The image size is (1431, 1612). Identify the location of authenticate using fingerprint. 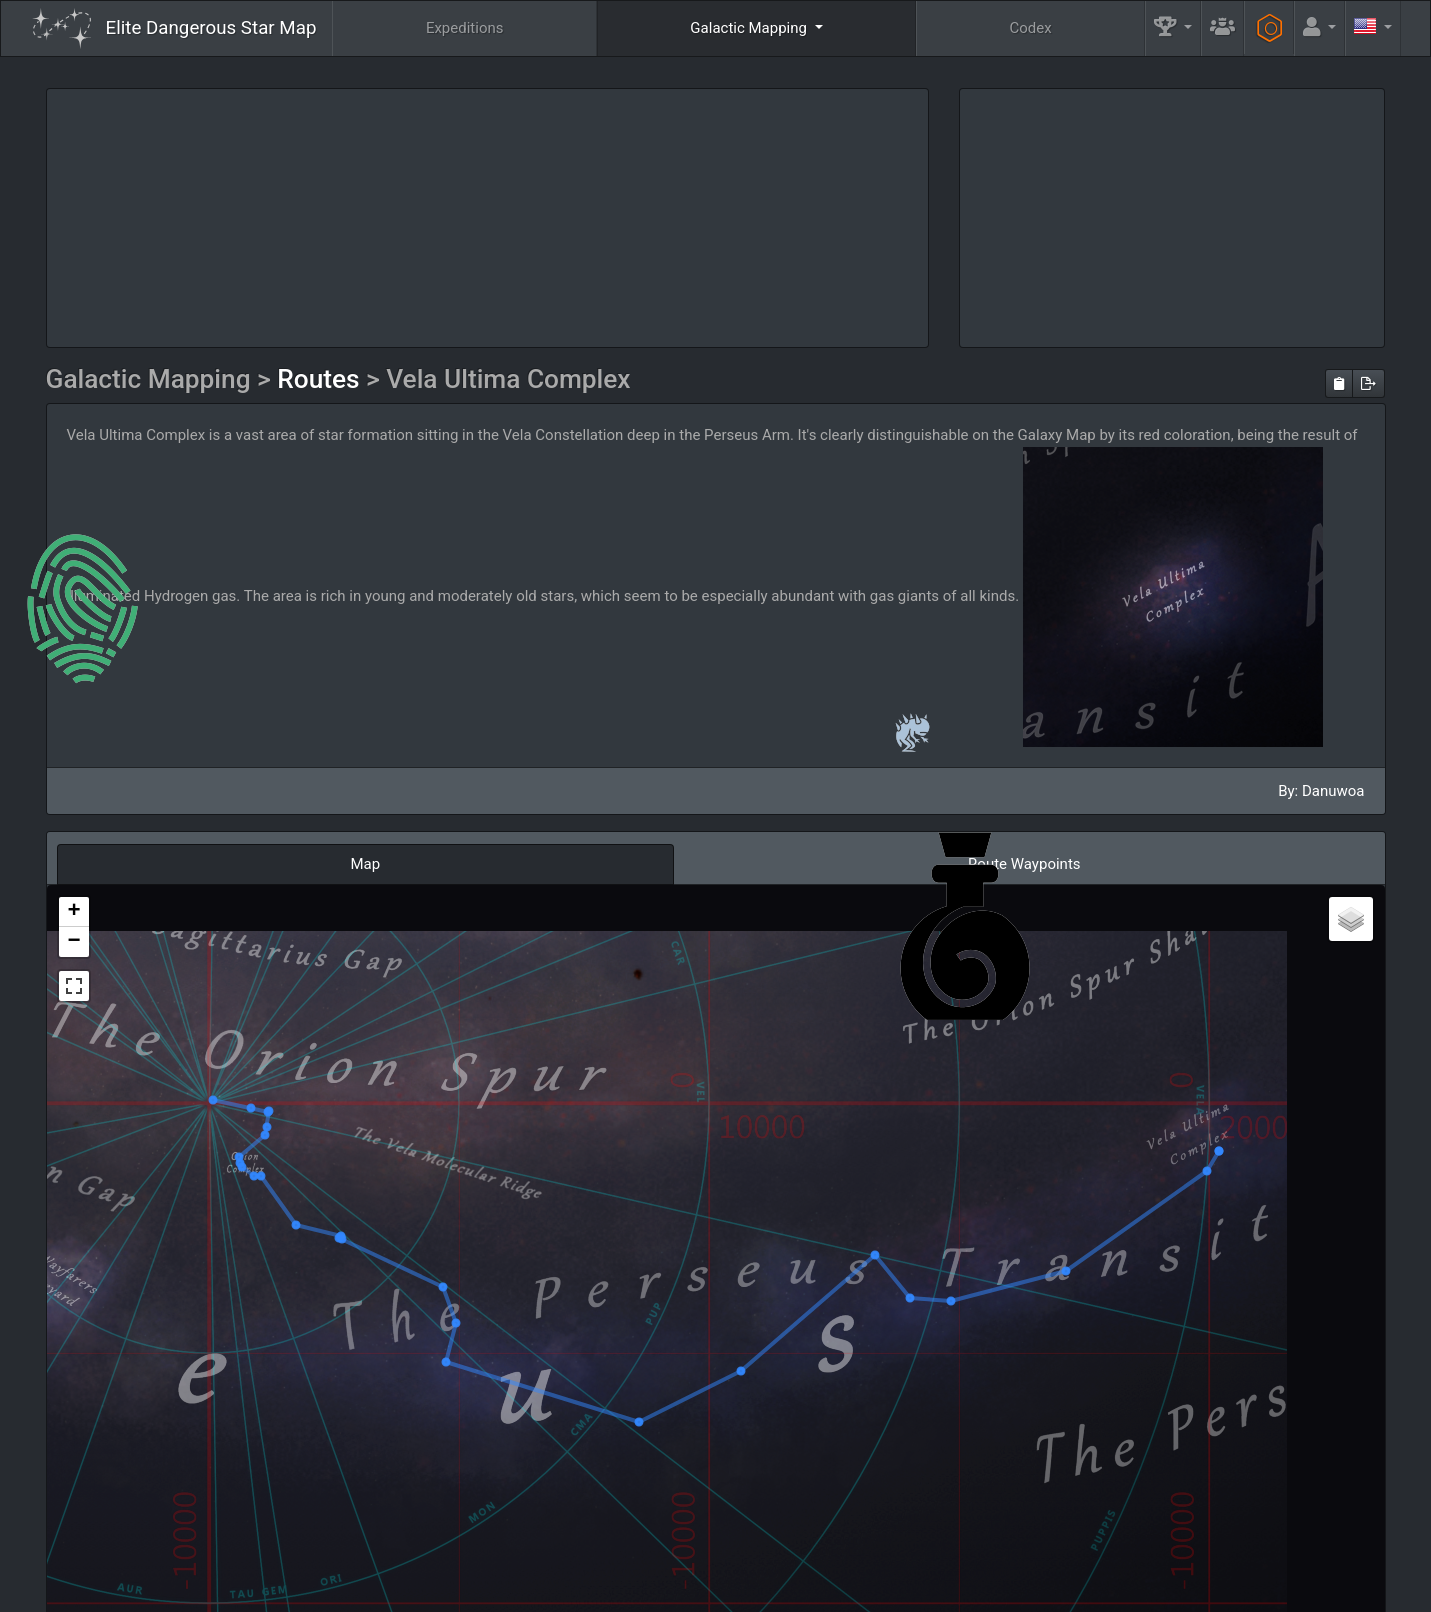
(81, 607).